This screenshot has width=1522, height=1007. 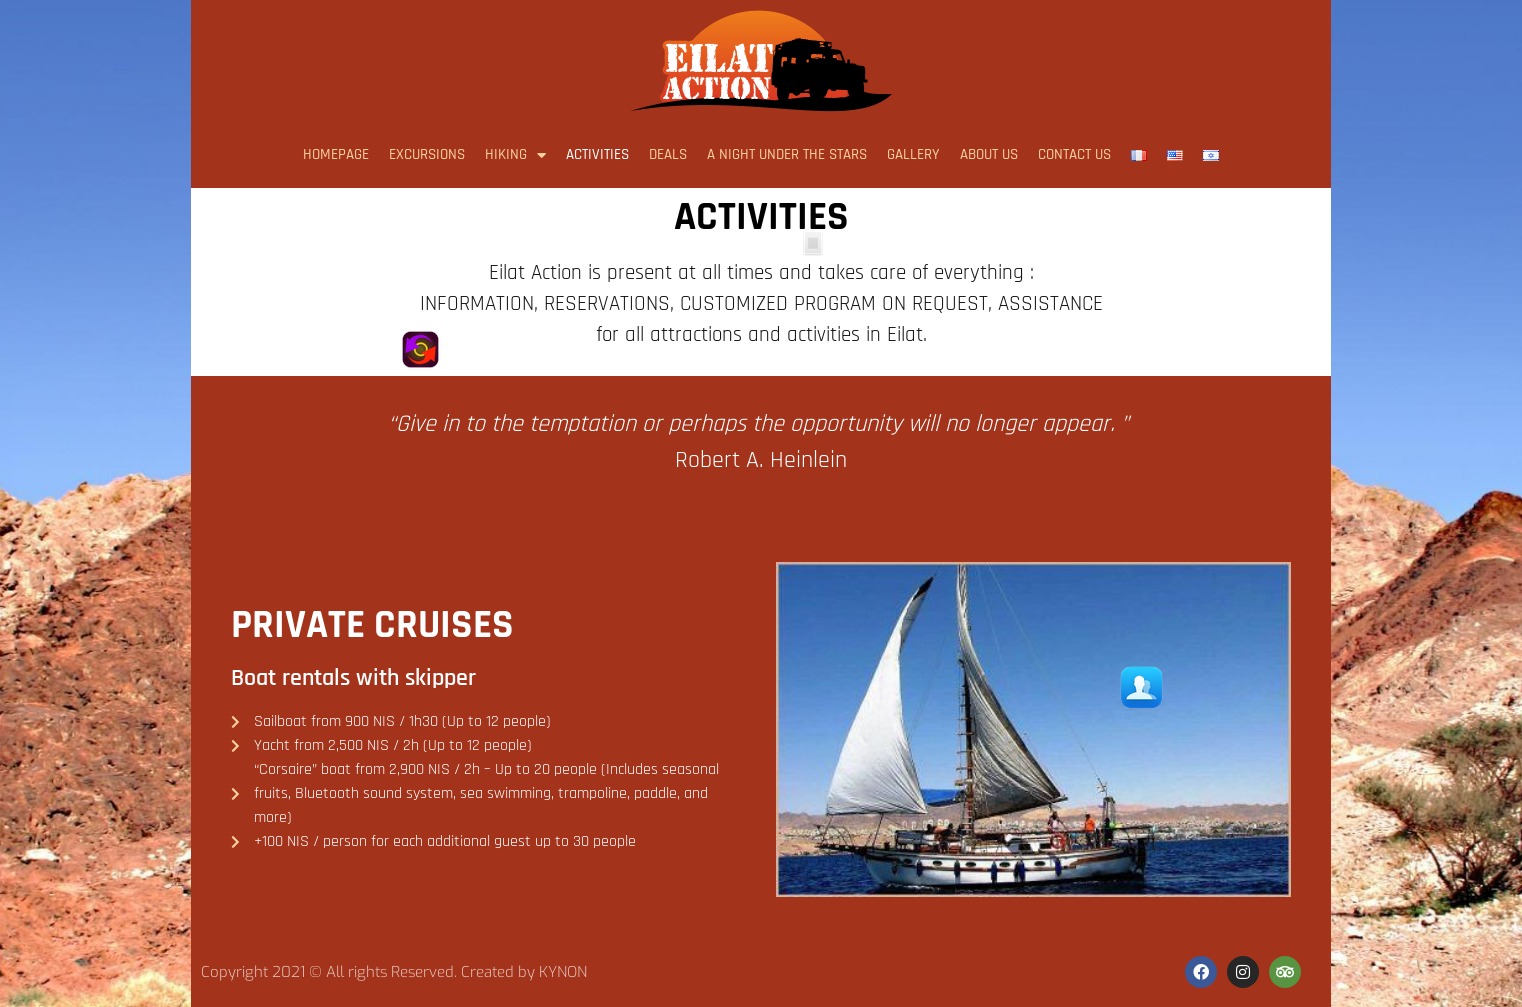 I want to click on open a text template file, so click(x=813, y=243).